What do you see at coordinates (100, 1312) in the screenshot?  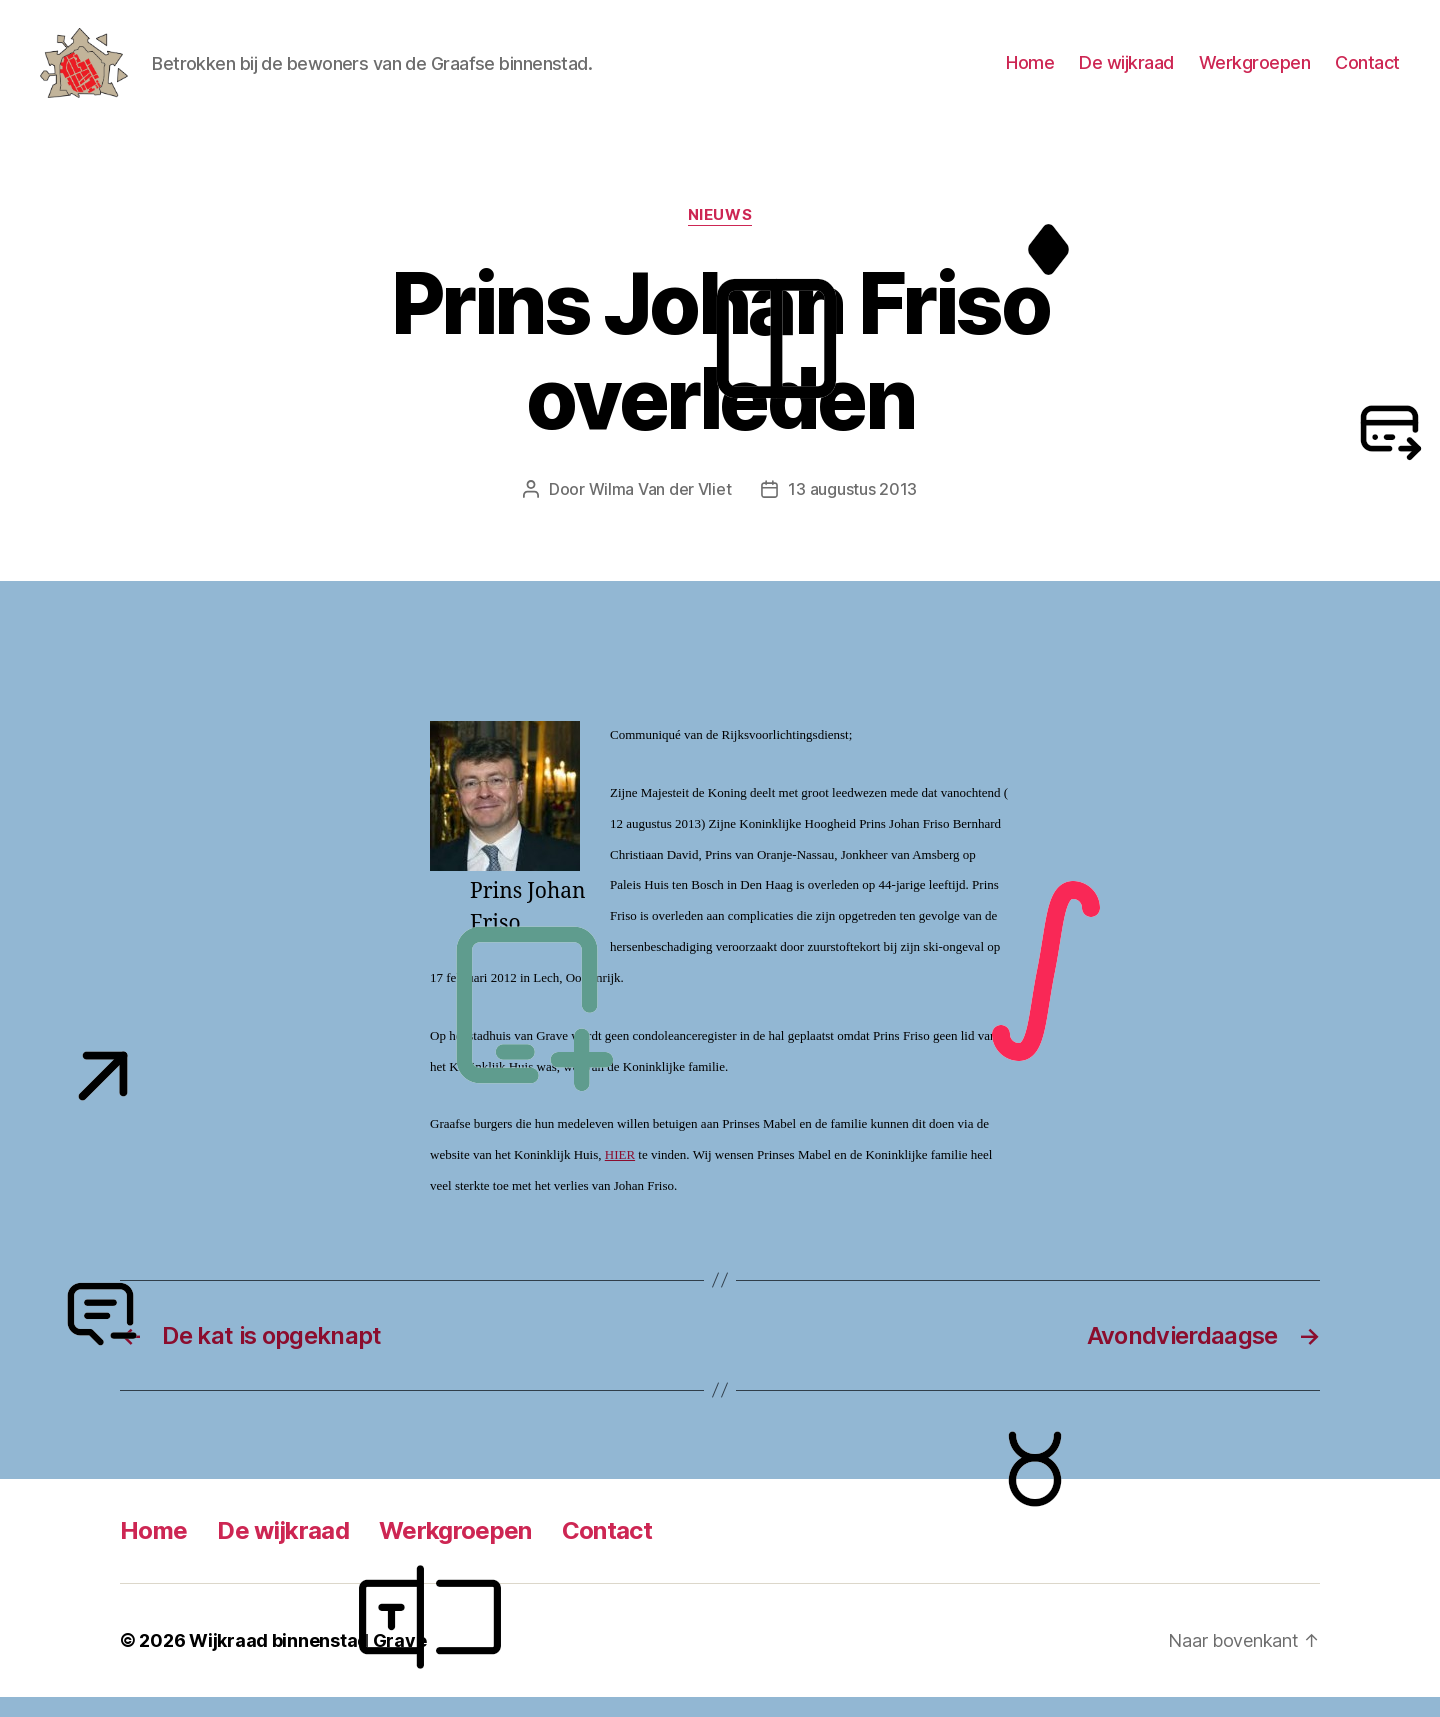 I see `remove a message from the conversation` at bounding box center [100, 1312].